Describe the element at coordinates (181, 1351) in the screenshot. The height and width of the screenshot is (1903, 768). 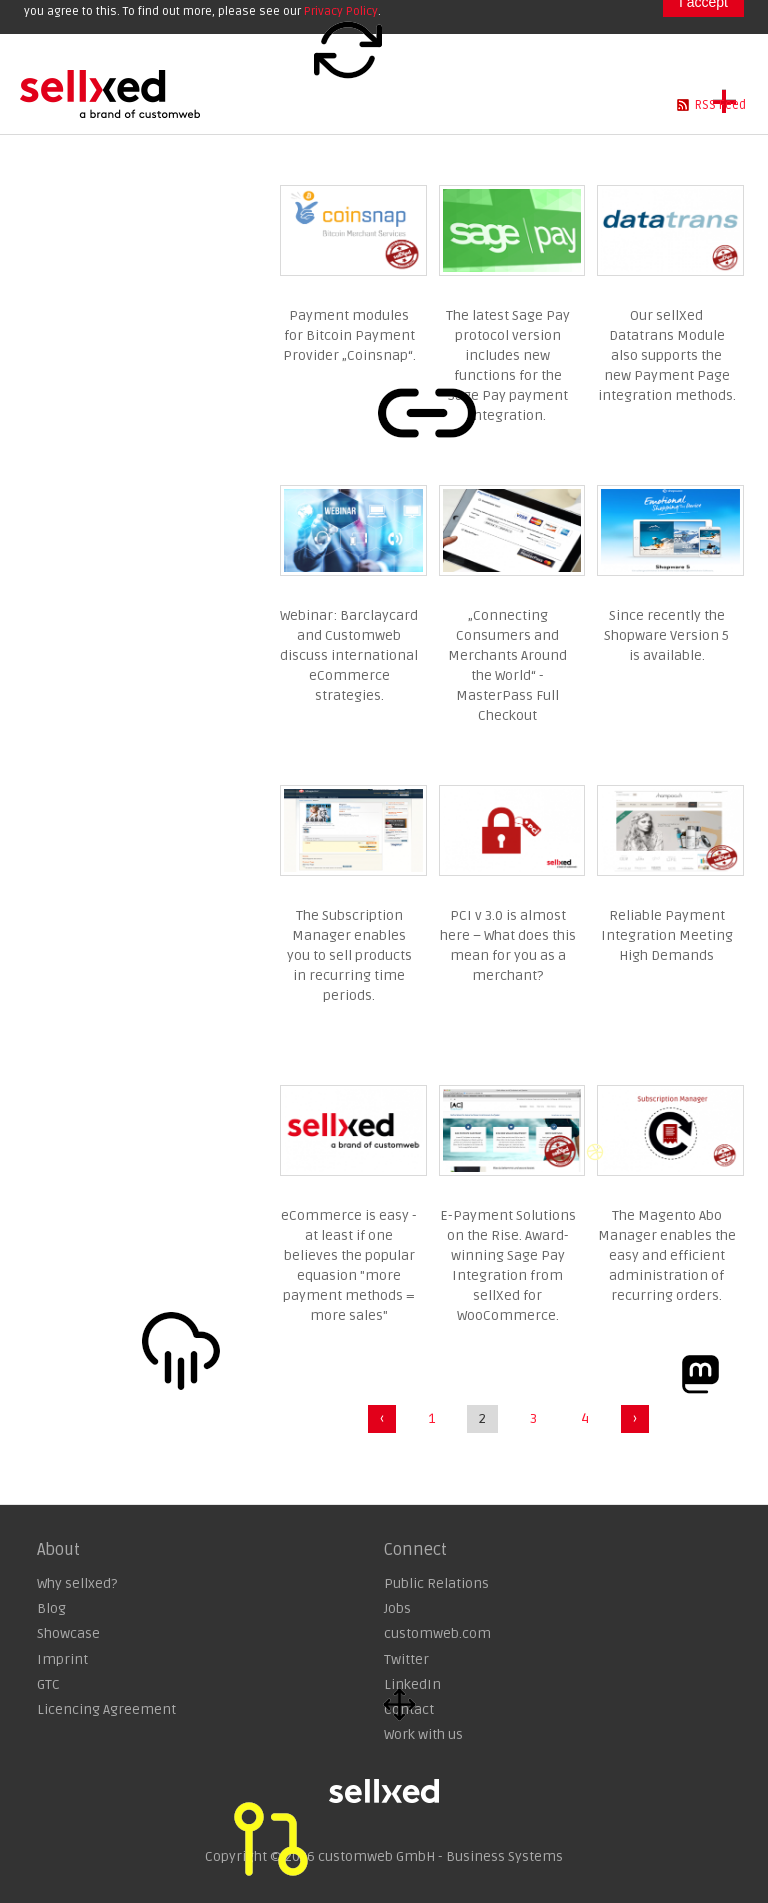
I see `indicates rainy weather conditions` at that location.